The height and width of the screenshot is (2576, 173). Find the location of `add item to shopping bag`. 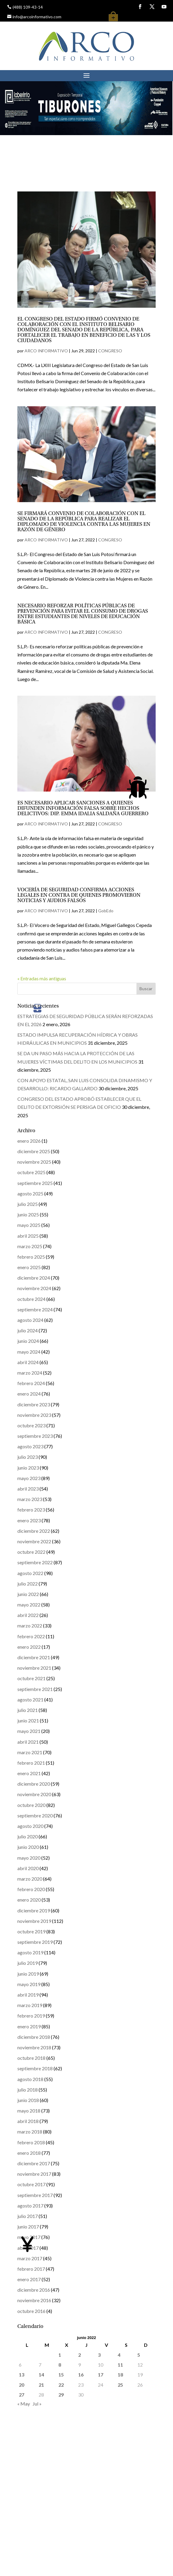

add item to shopping bag is located at coordinates (113, 16).